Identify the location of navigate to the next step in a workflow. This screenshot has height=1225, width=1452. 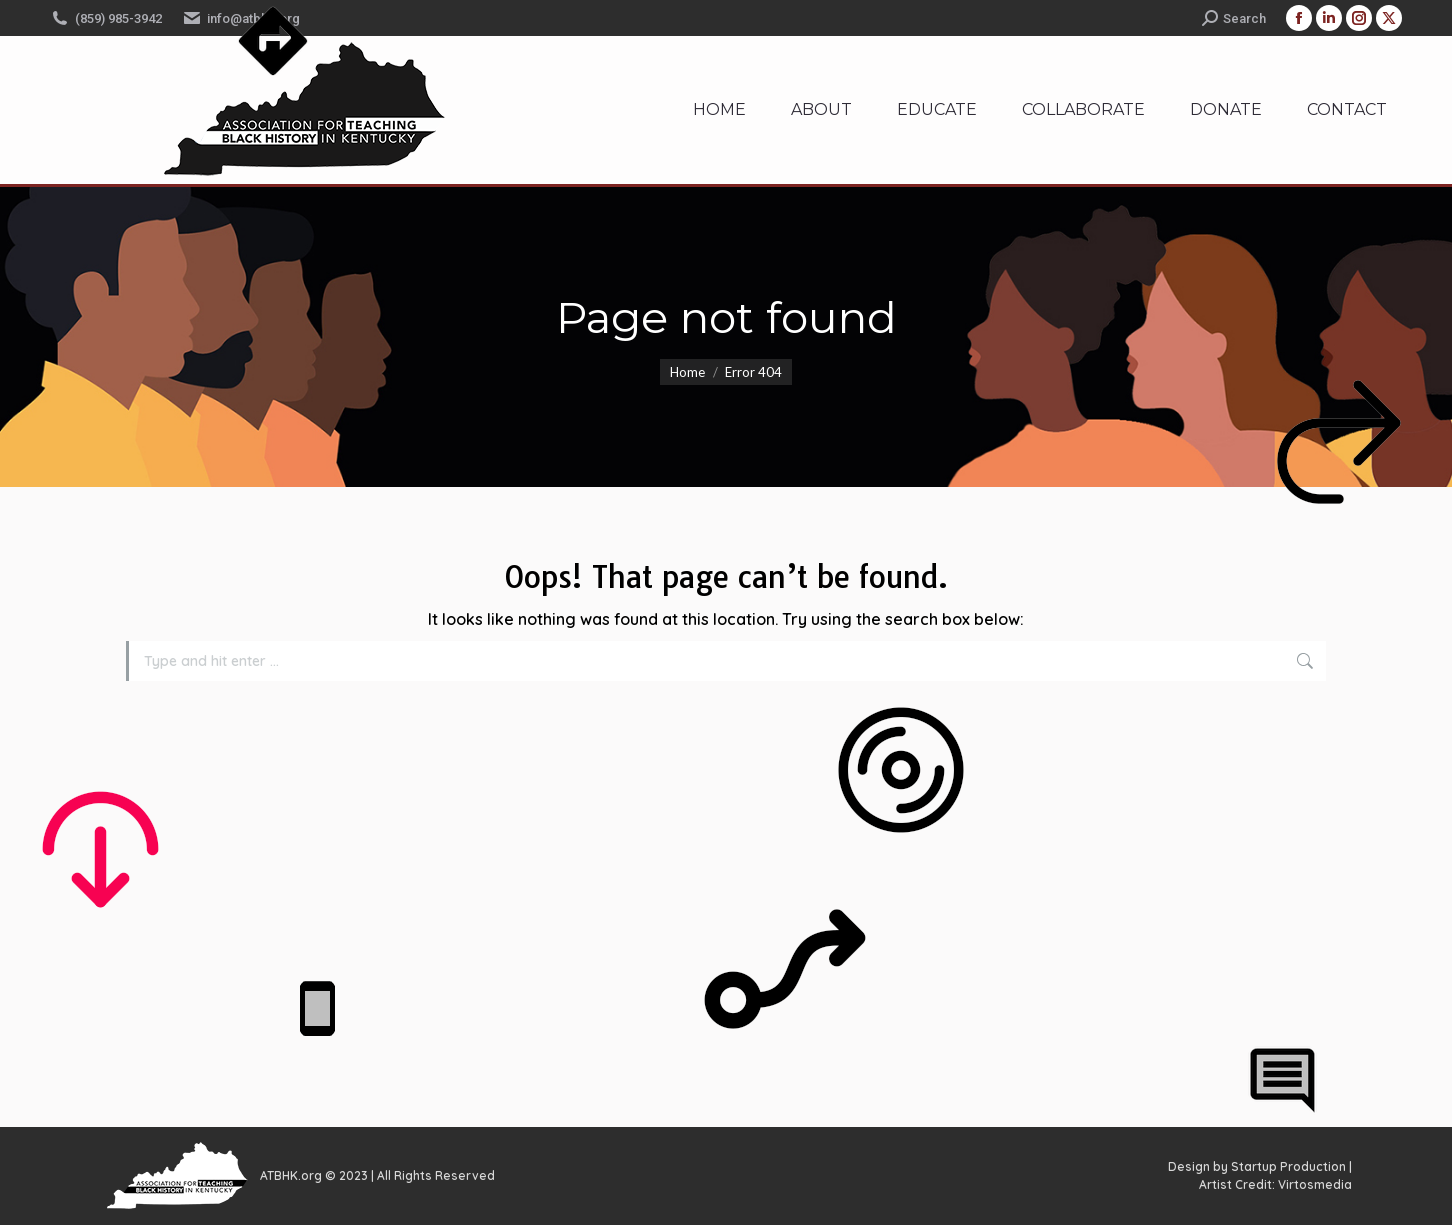
(785, 969).